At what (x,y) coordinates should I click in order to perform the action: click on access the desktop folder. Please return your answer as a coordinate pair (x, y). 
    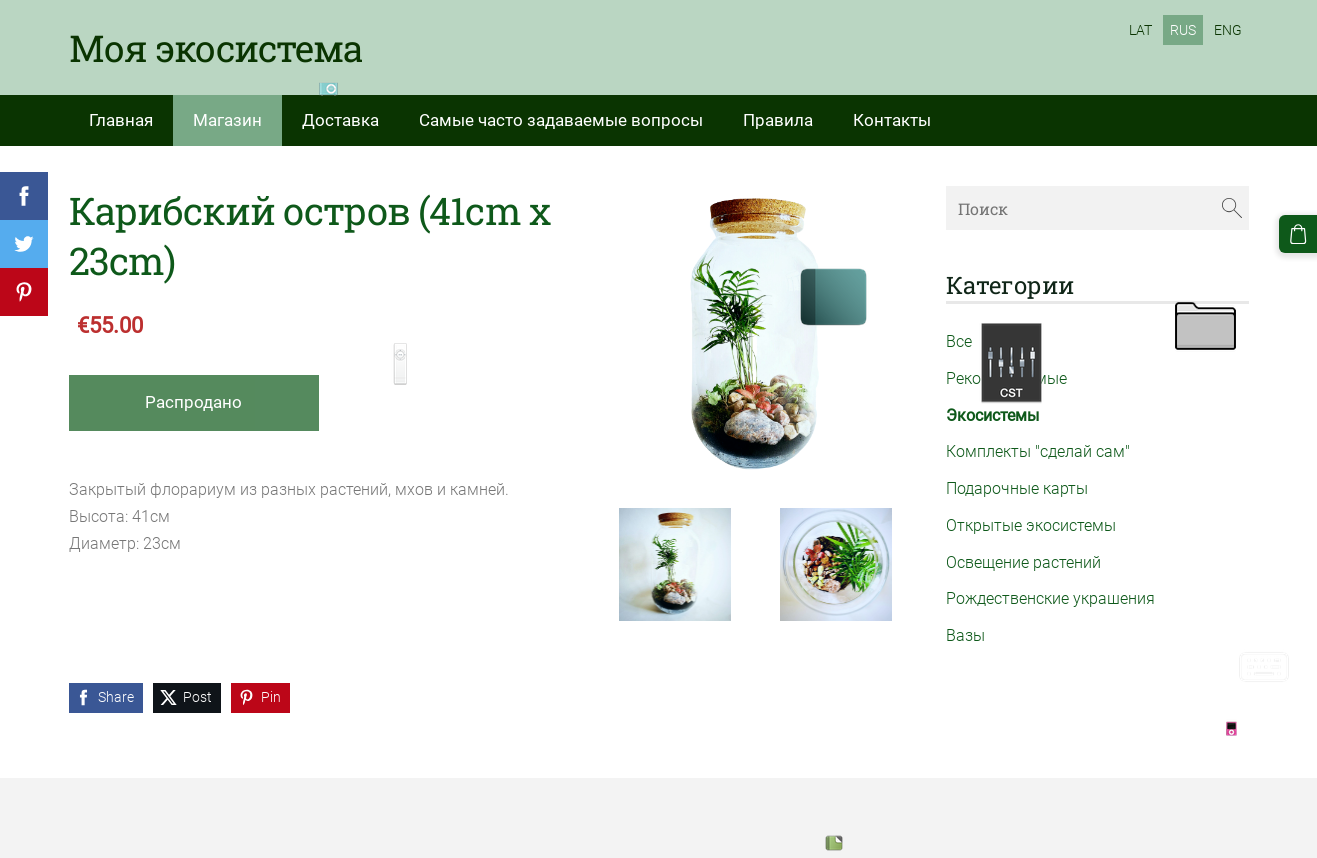
    Looking at the image, I should click on (833, 294).